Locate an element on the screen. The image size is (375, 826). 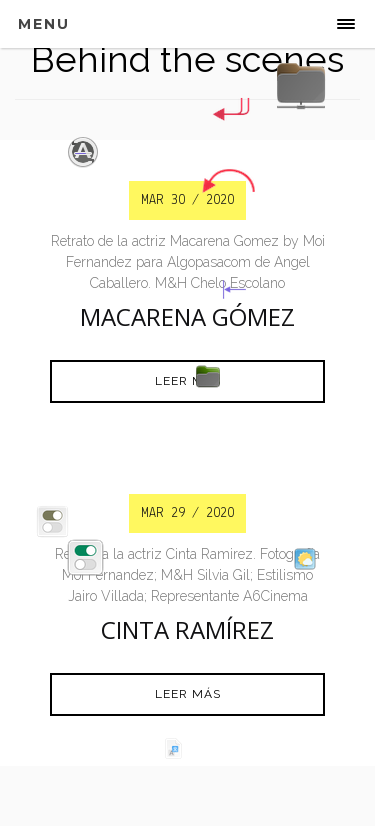
open desktop preferences or settings is located at coordinates (52, 521).